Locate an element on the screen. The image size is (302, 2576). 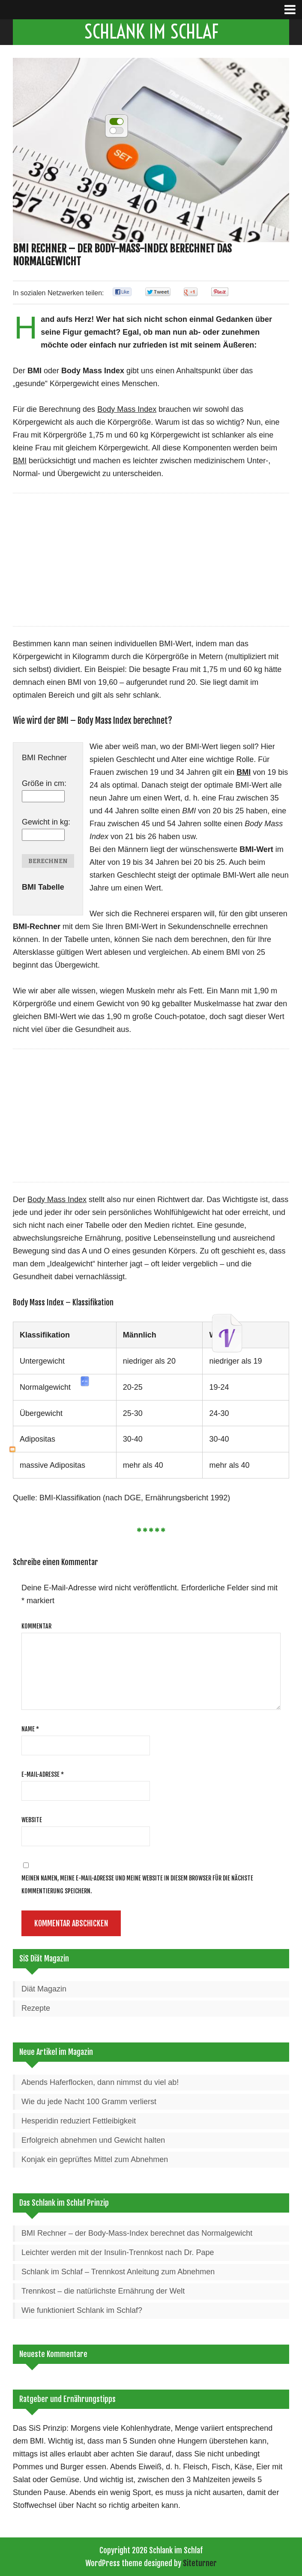
open work-related software center is located at coordinates (85, 1381).